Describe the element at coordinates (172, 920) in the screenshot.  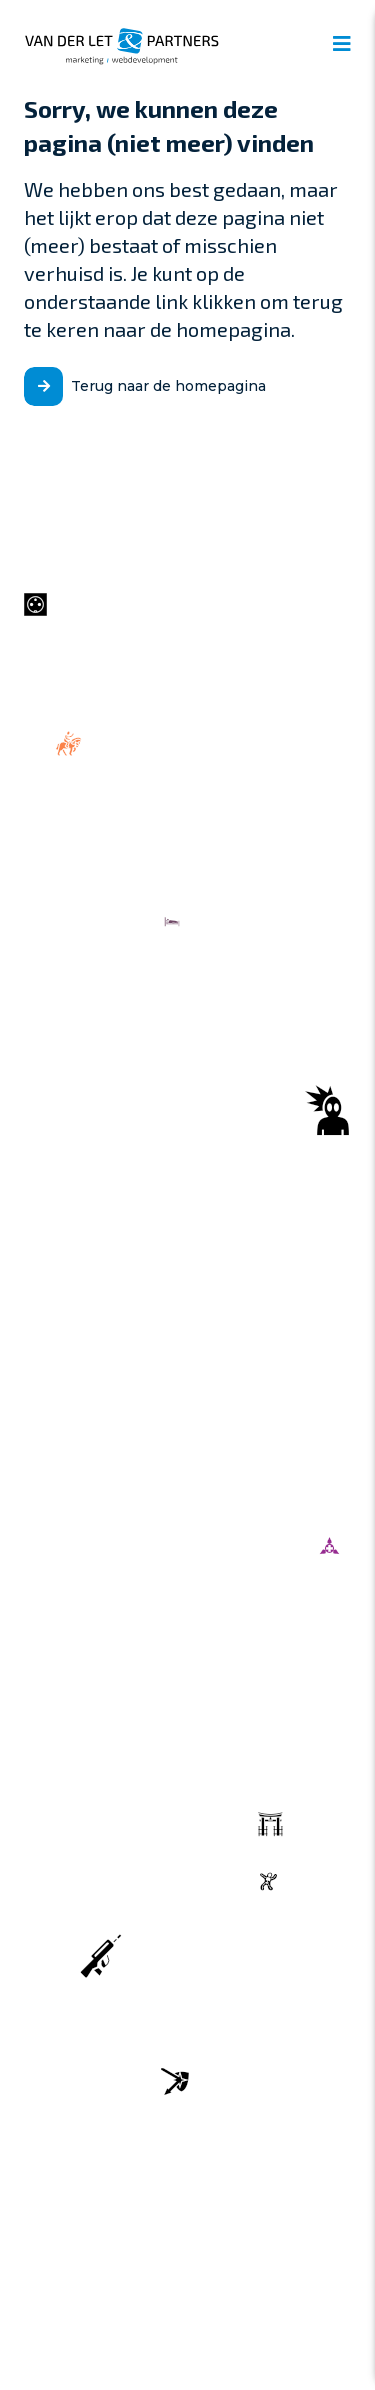
I see `indicates sleep mode or rest status` at that location.